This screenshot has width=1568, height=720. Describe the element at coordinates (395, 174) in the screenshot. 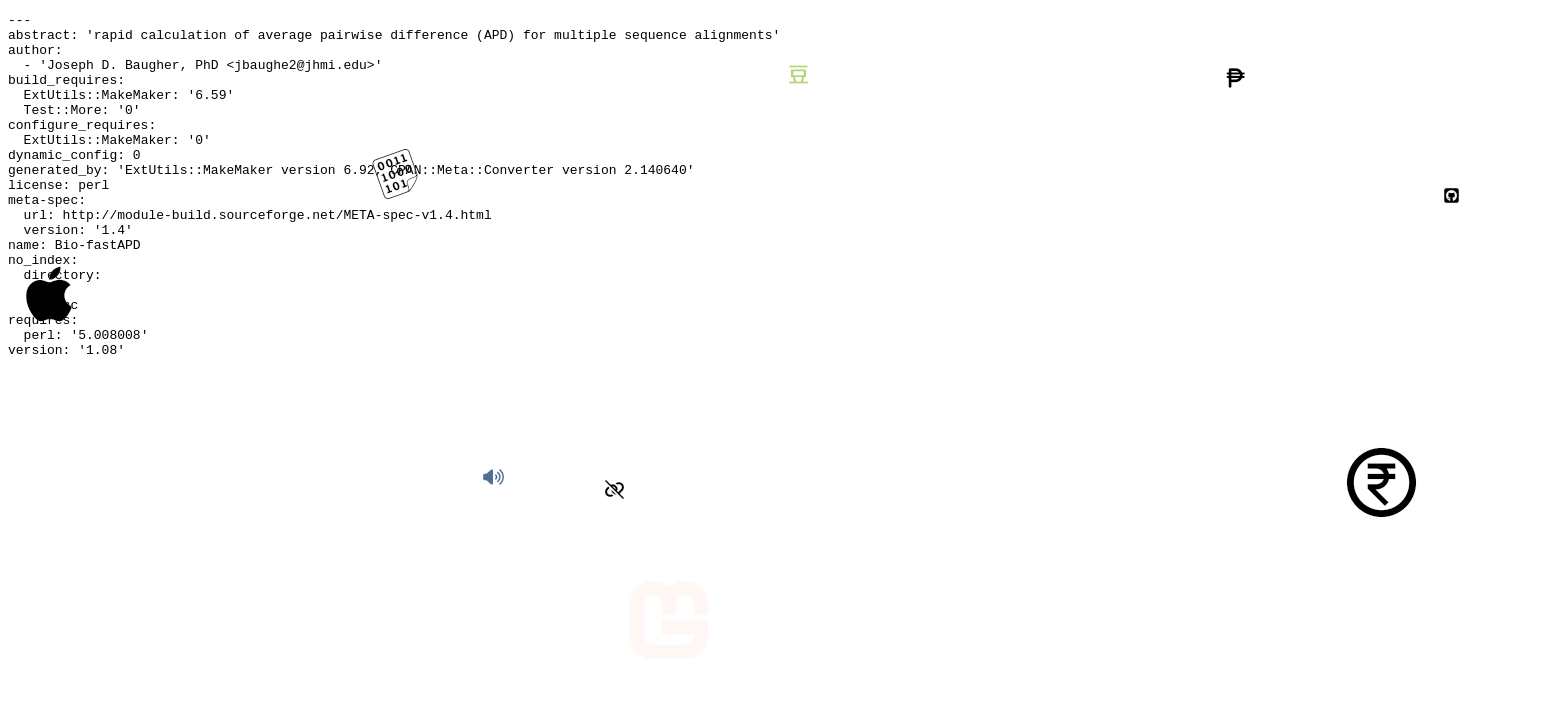

I see `open pastebin website or app` at that location.